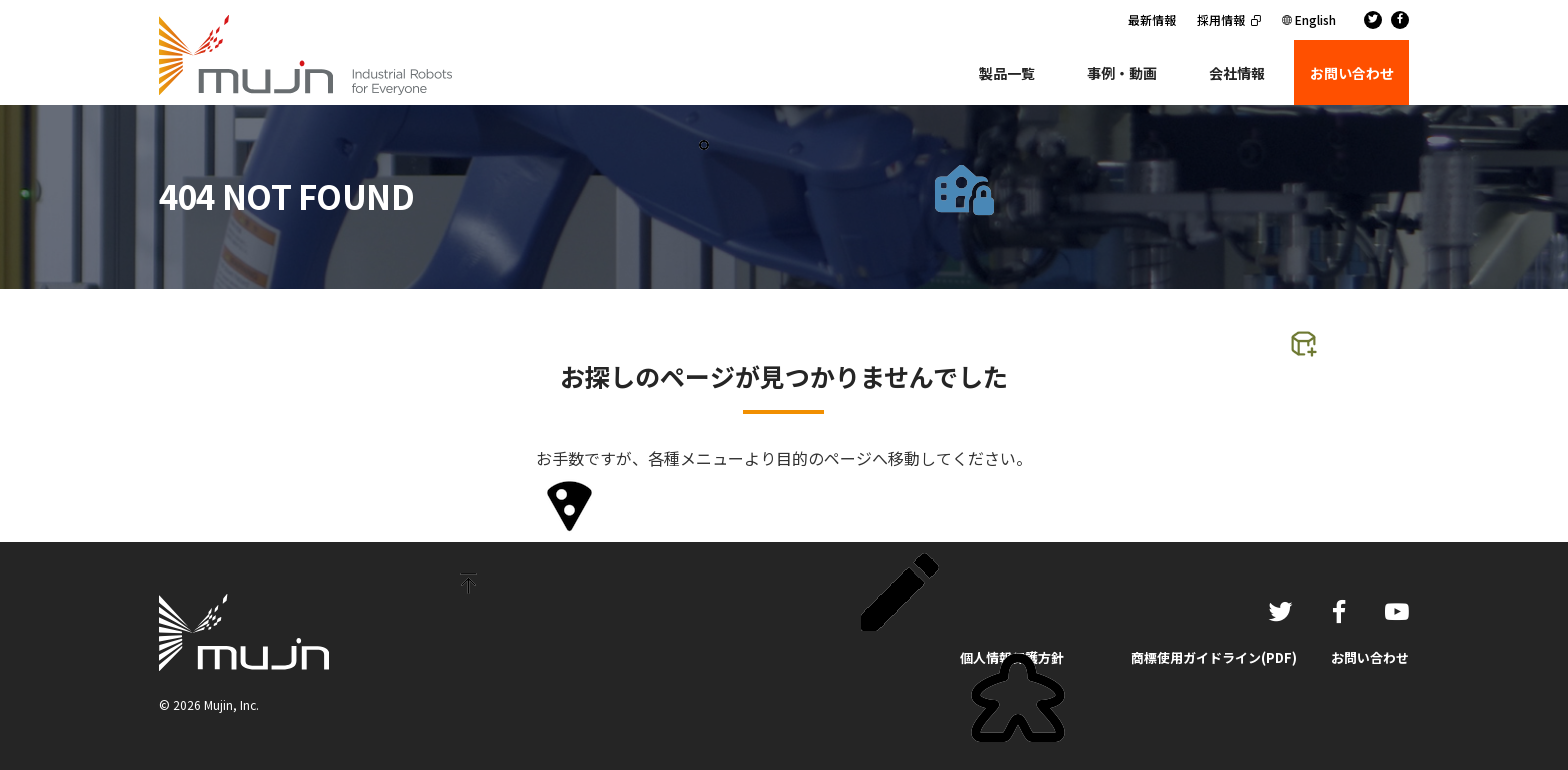  I want to click on move item to top of list, so click(468, 583).